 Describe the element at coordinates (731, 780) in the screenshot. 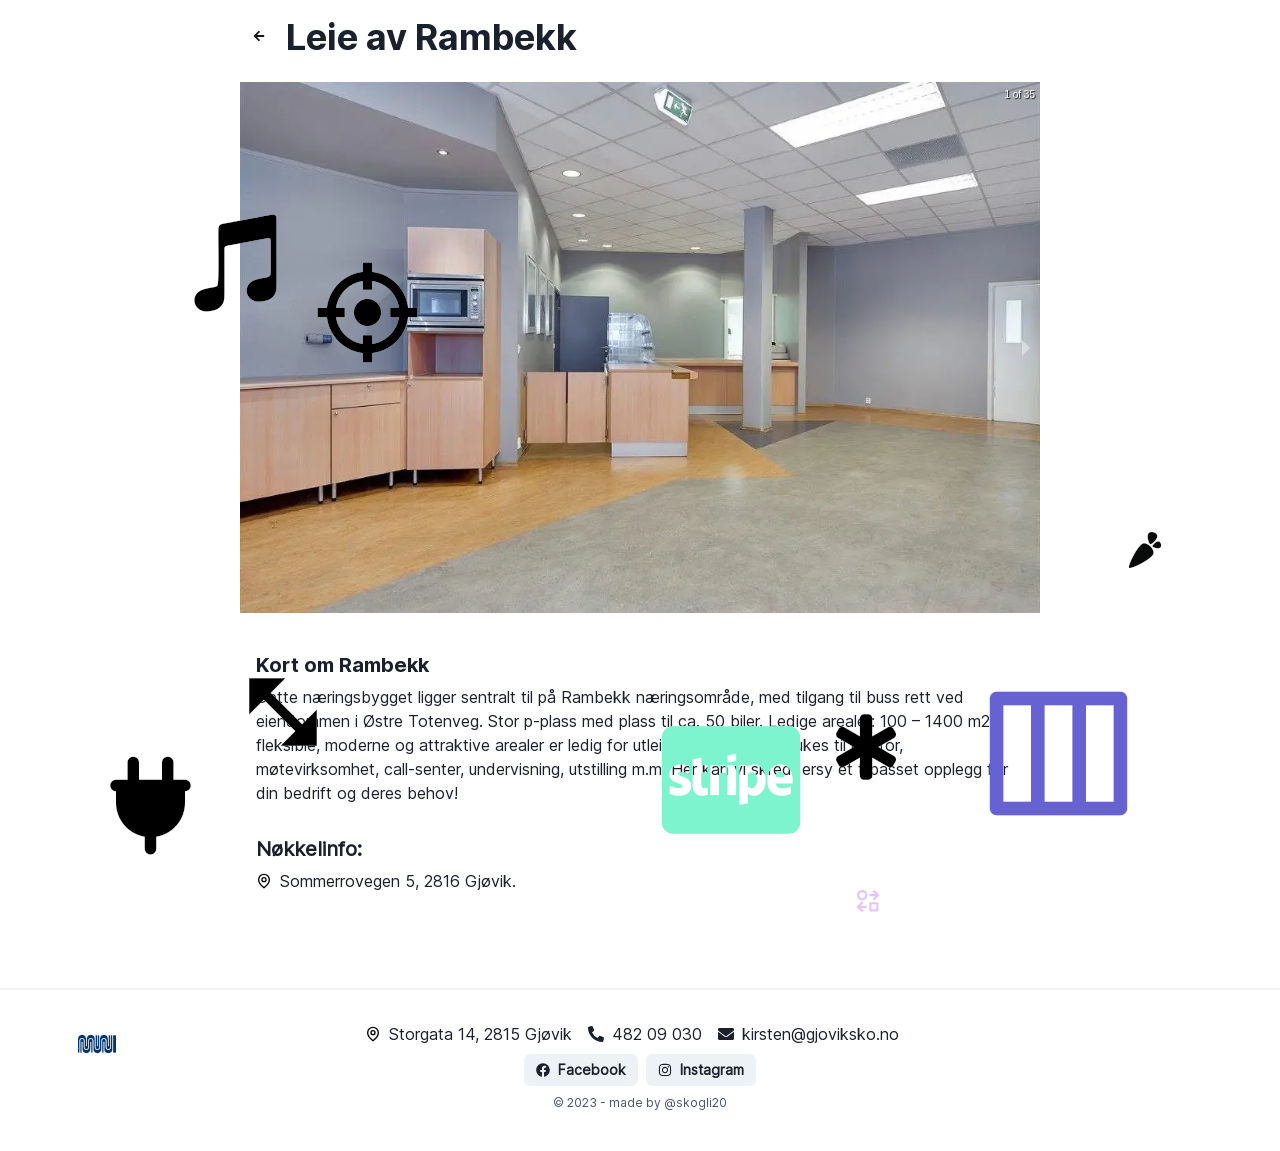

I see `pay with Stripe` at that location.